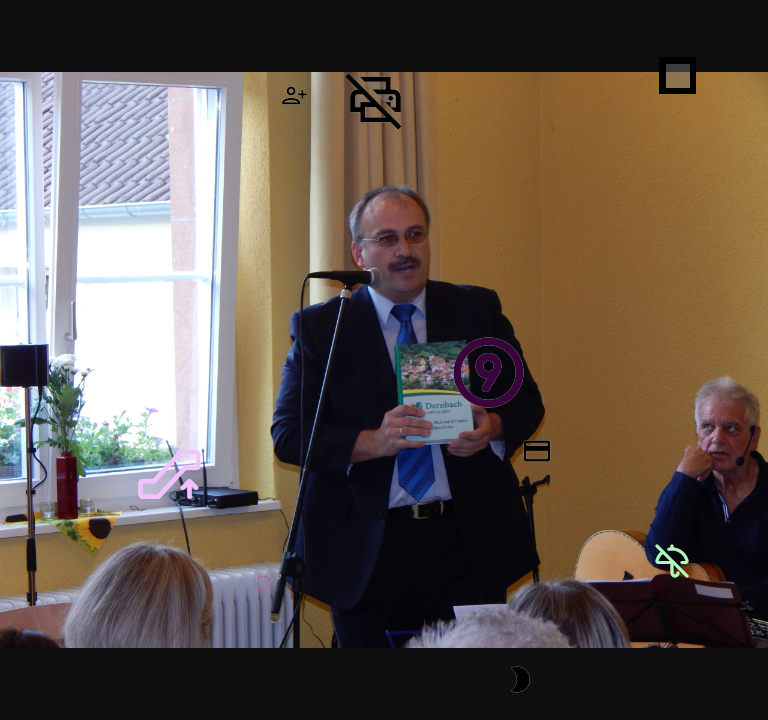  What do you see at coordinates (519, 679) in the screenshot?
I see `toggle dark mode or night theme` at bounding box center [519, 679].